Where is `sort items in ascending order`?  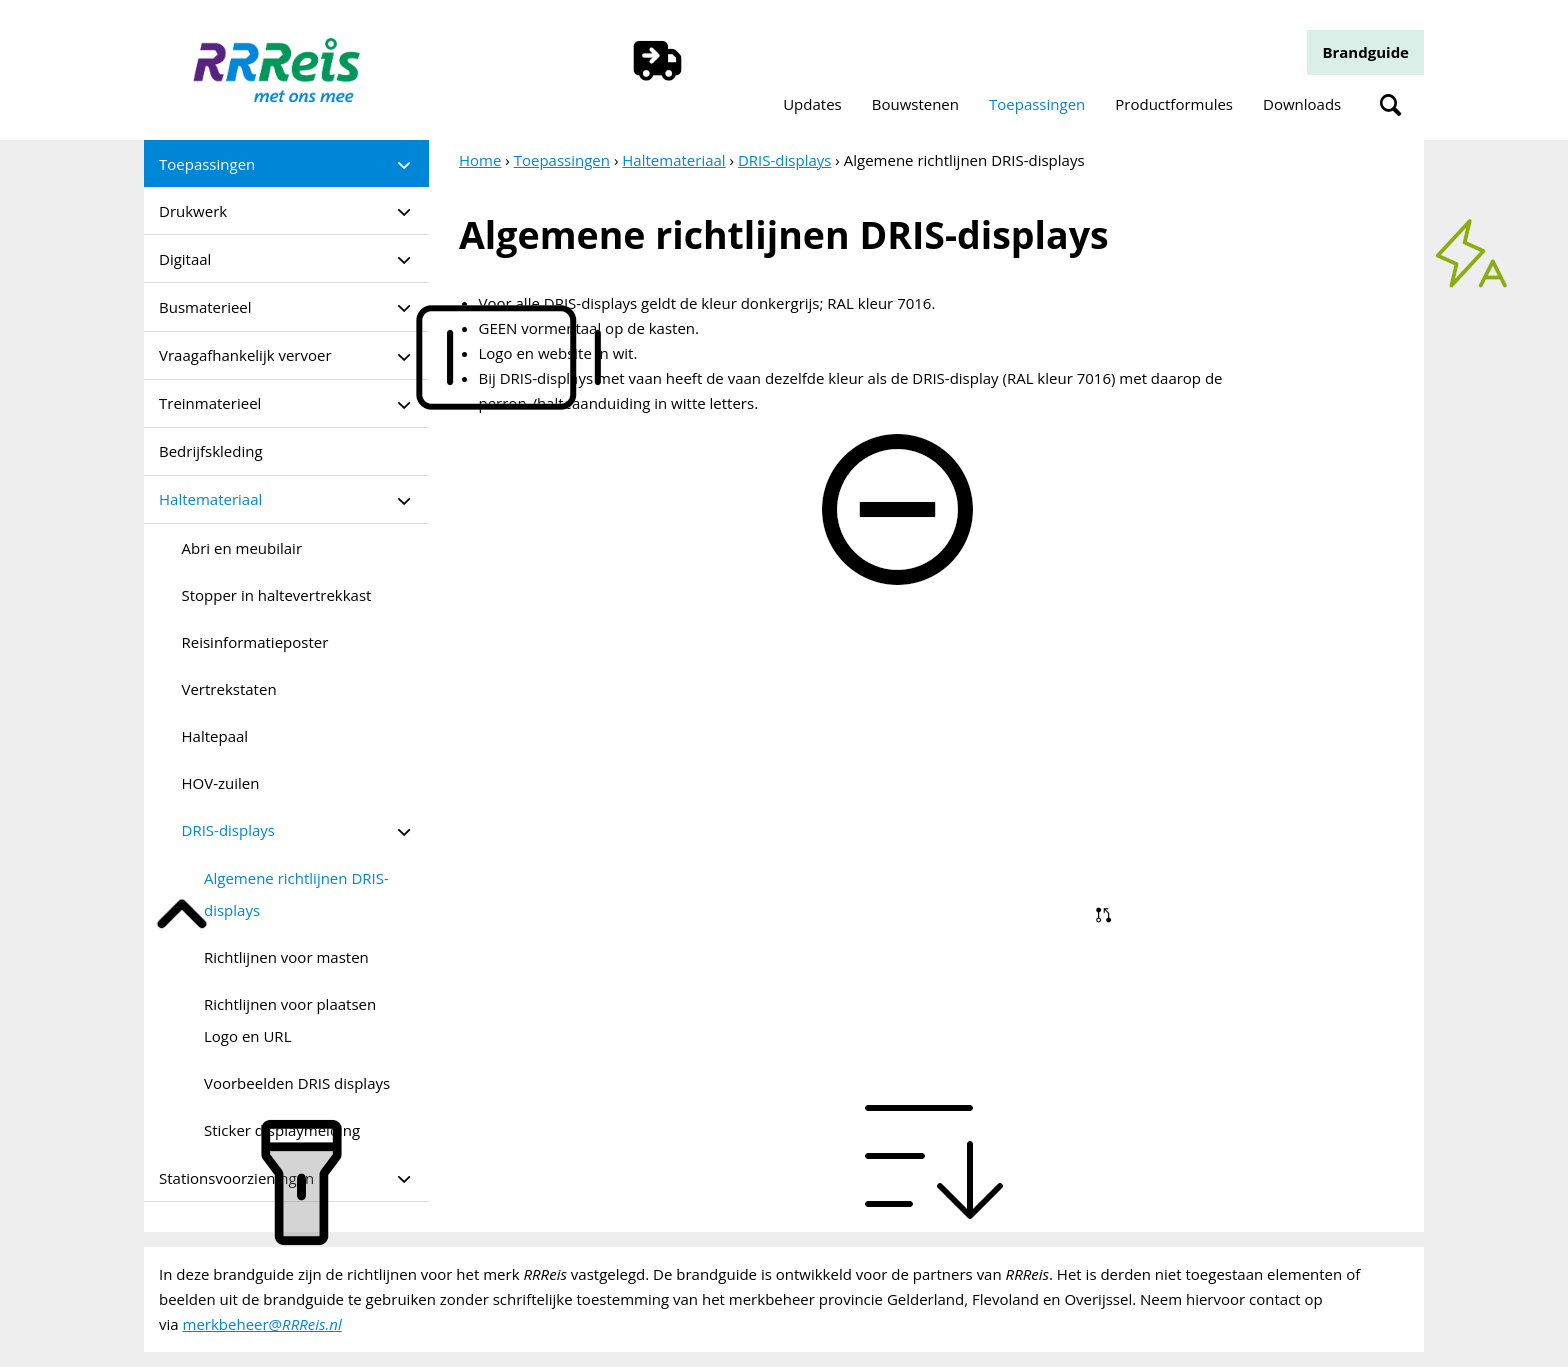
sort items in ascending order is located at coordinates (928, 1156).